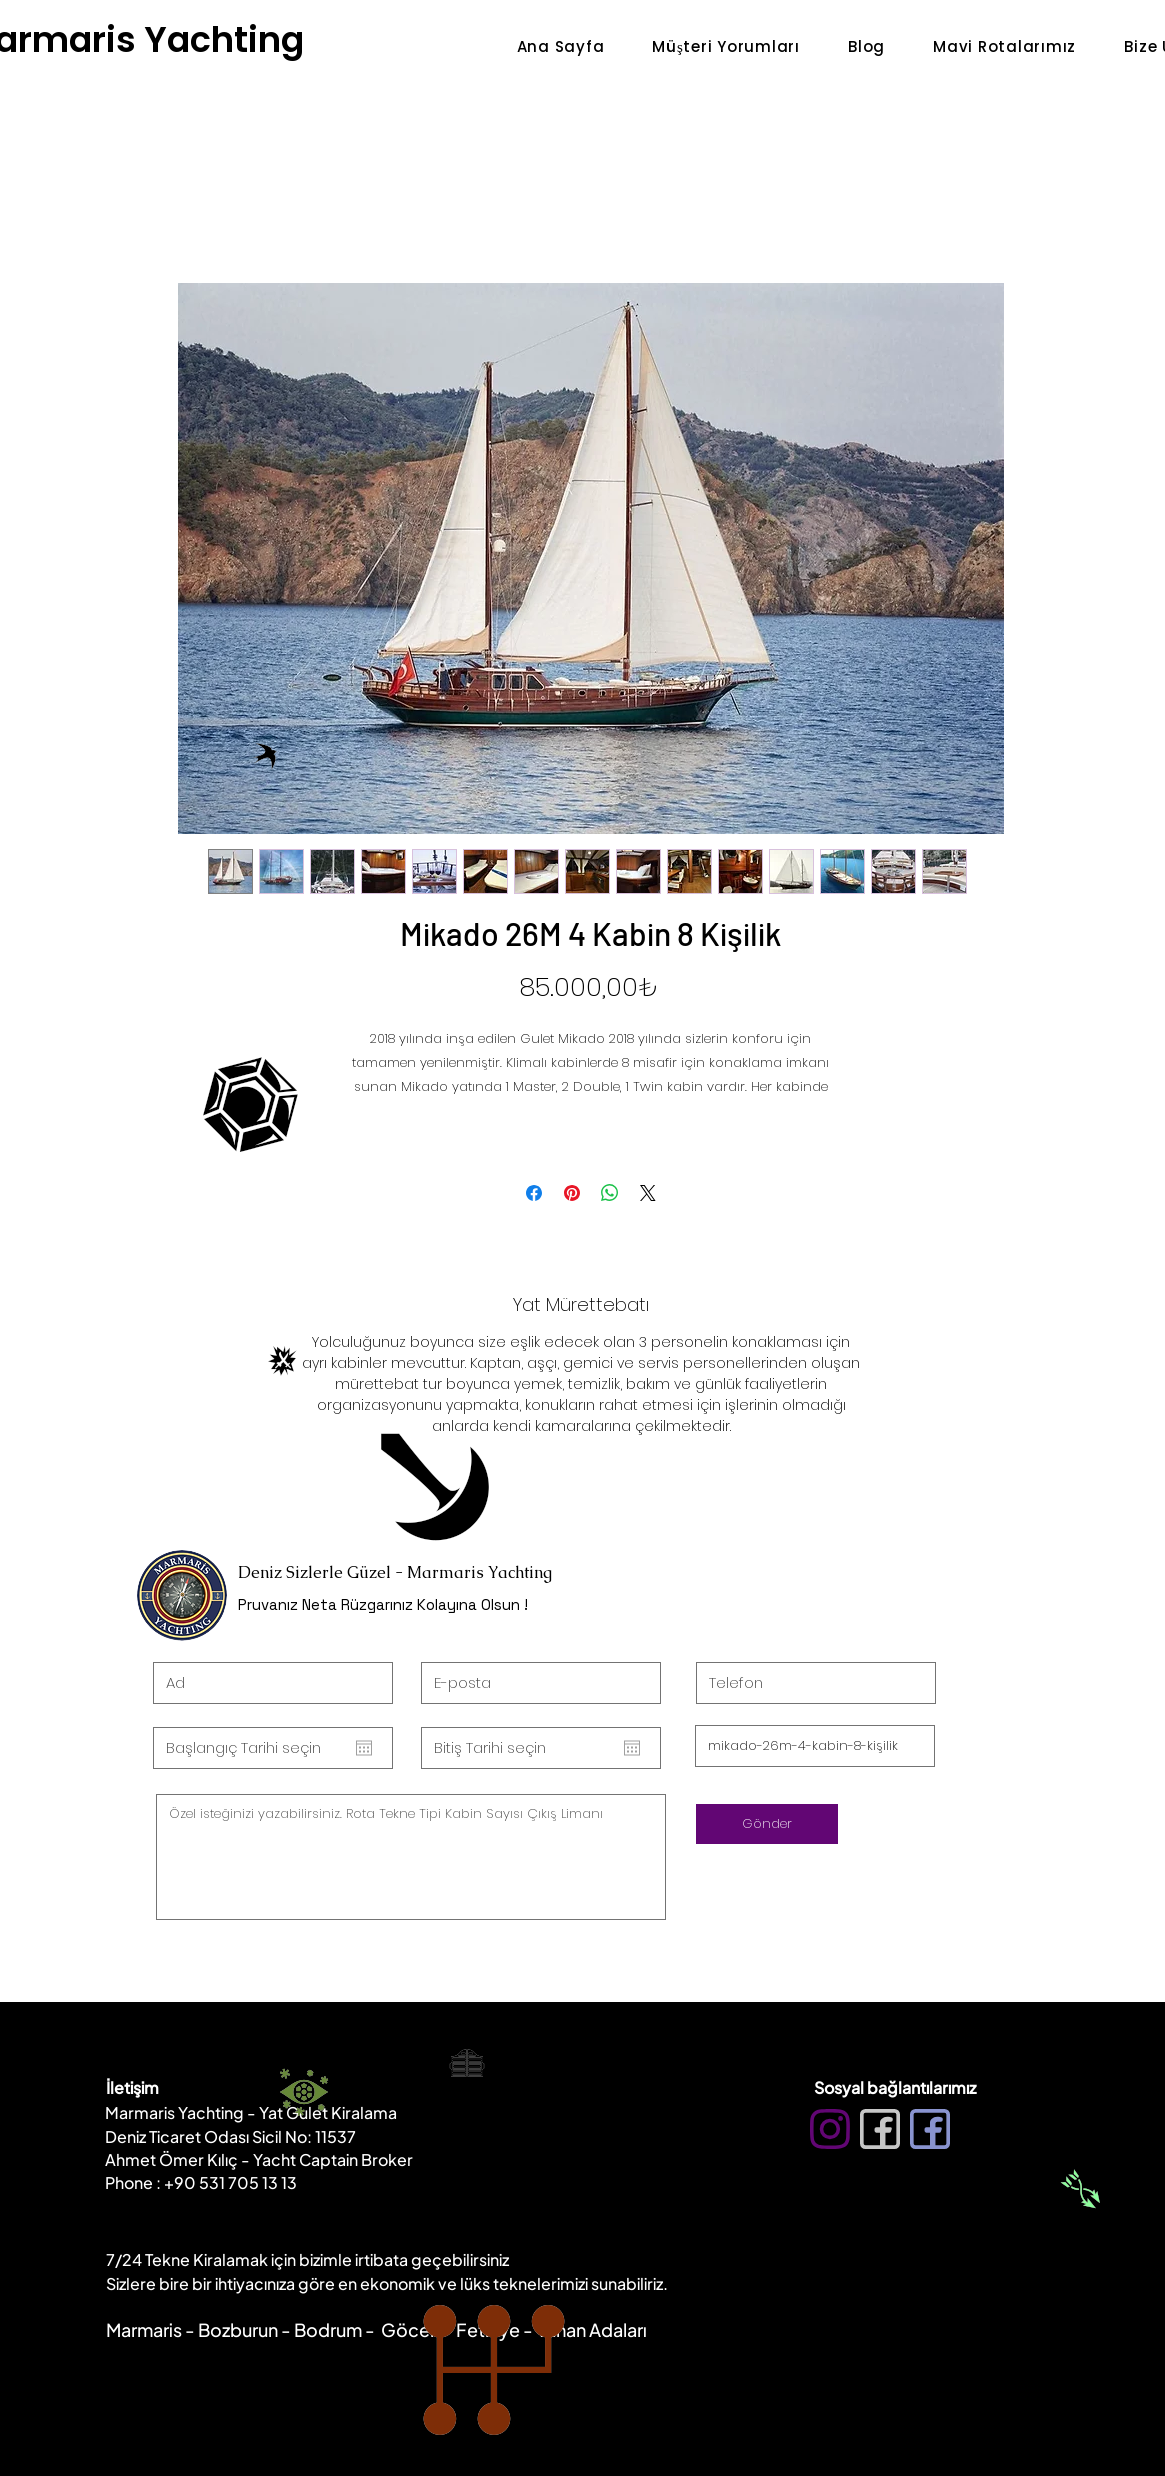 Image resolution: width=1165 pixels, height=2476 pixels. What do you see at coordinates (467, 2063) in the screenshot?
I see `enter a western-themed game area or saloon` at bounding box center [467, 2063].